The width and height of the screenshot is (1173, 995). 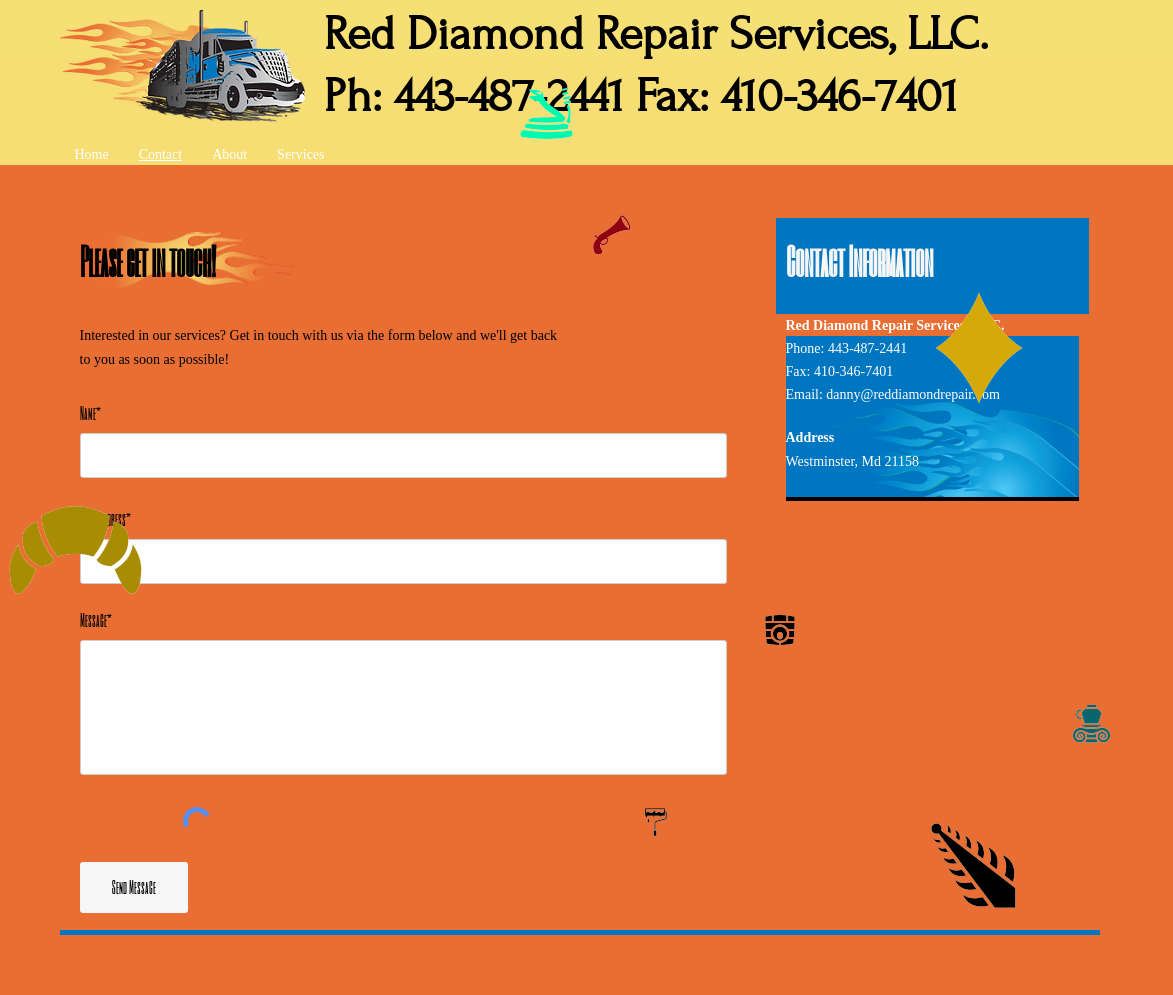 I want to click on access barrel or keg inventory in game, so click(x=780, y=630).